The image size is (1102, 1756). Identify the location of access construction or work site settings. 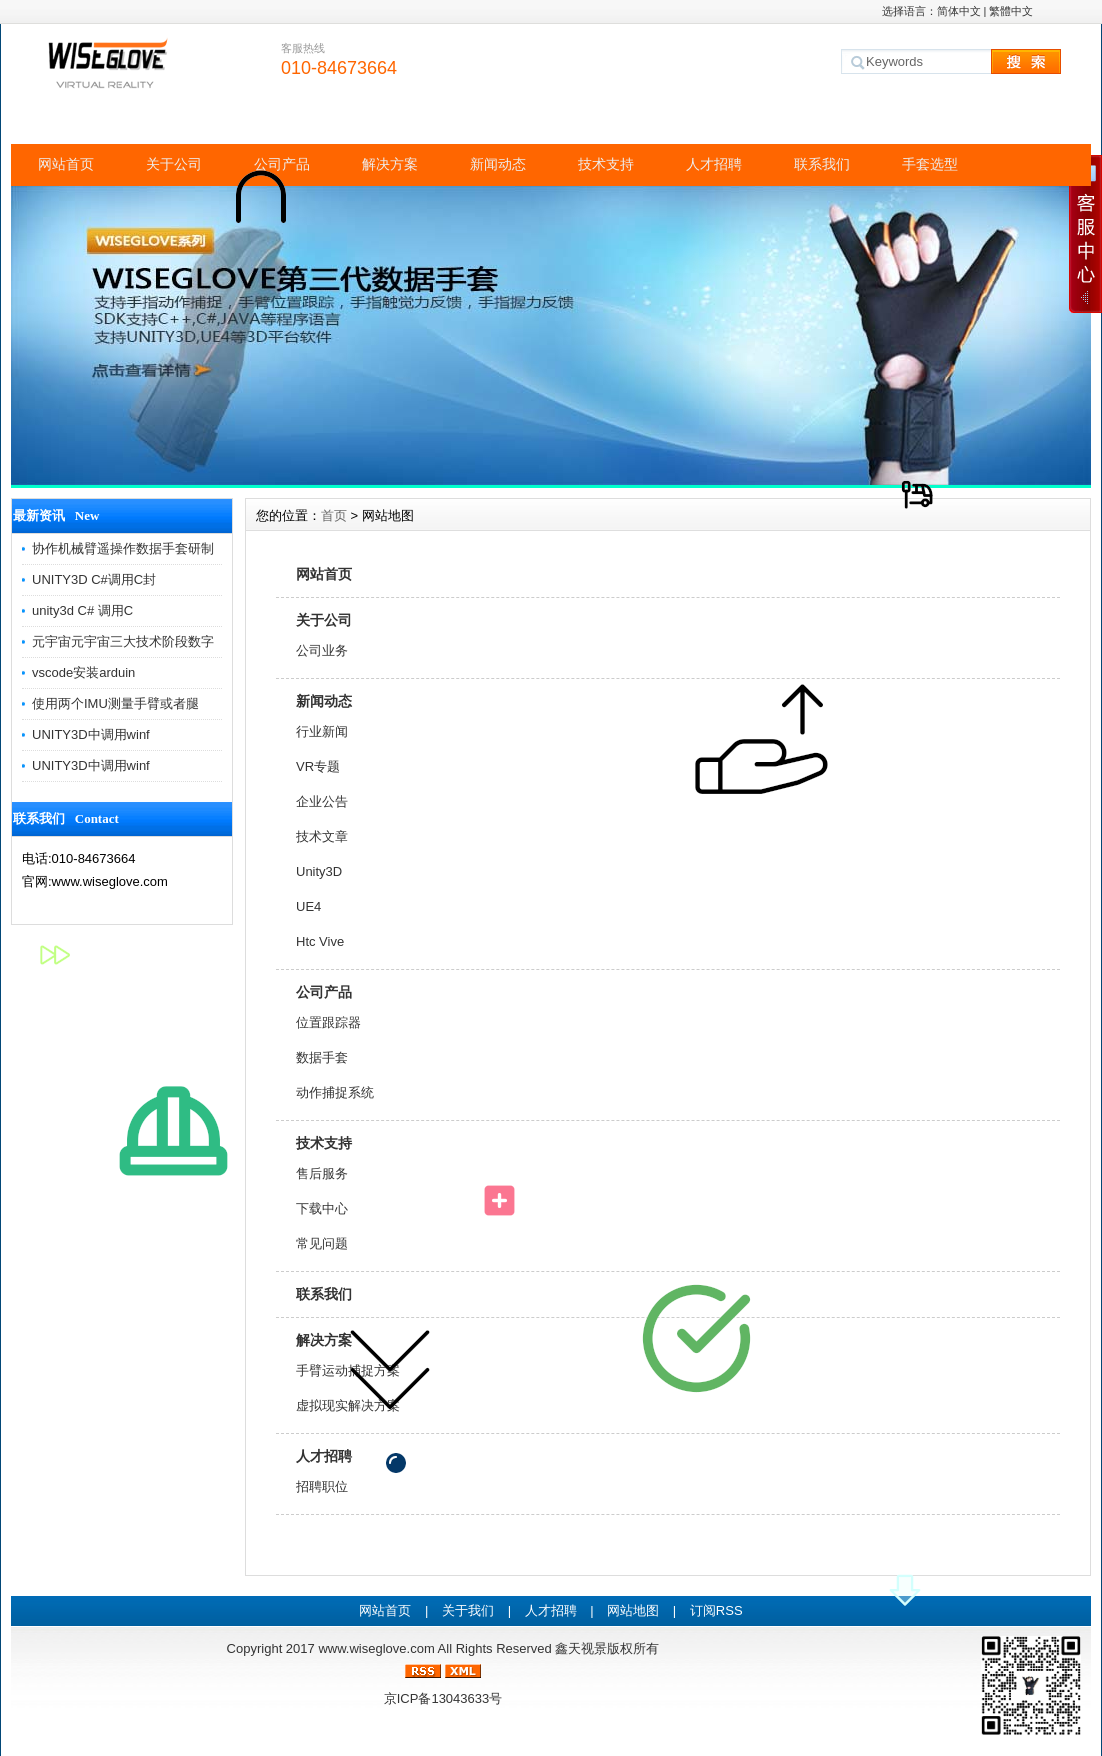
(173, 1136).